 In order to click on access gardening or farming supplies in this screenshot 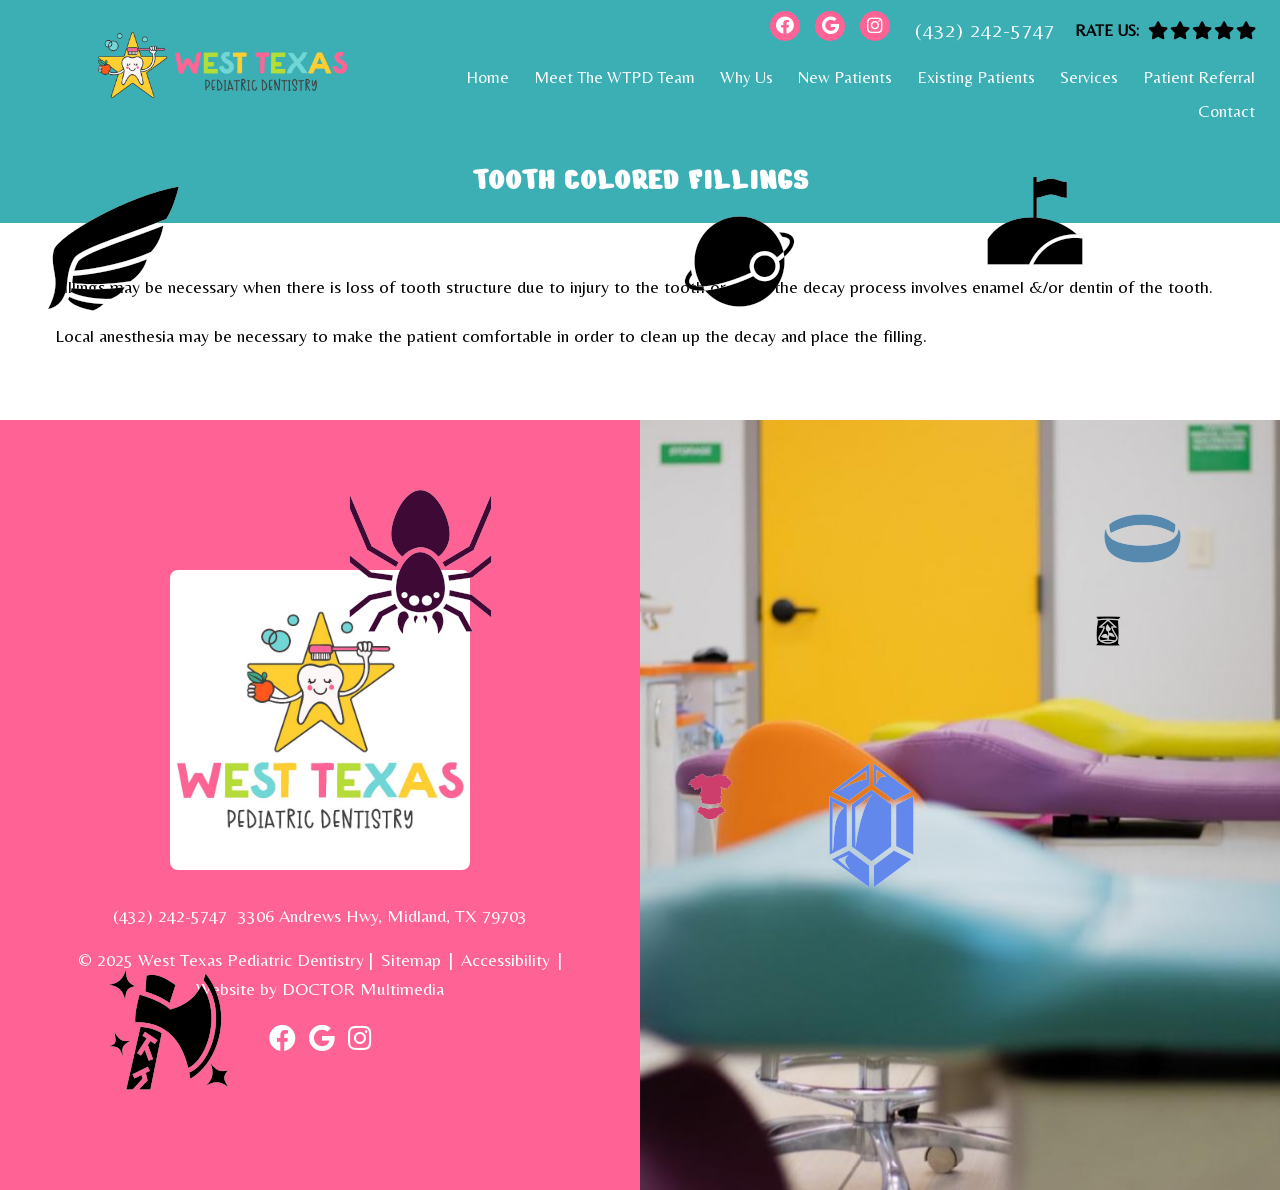, I will do `click(1108, 631)`.